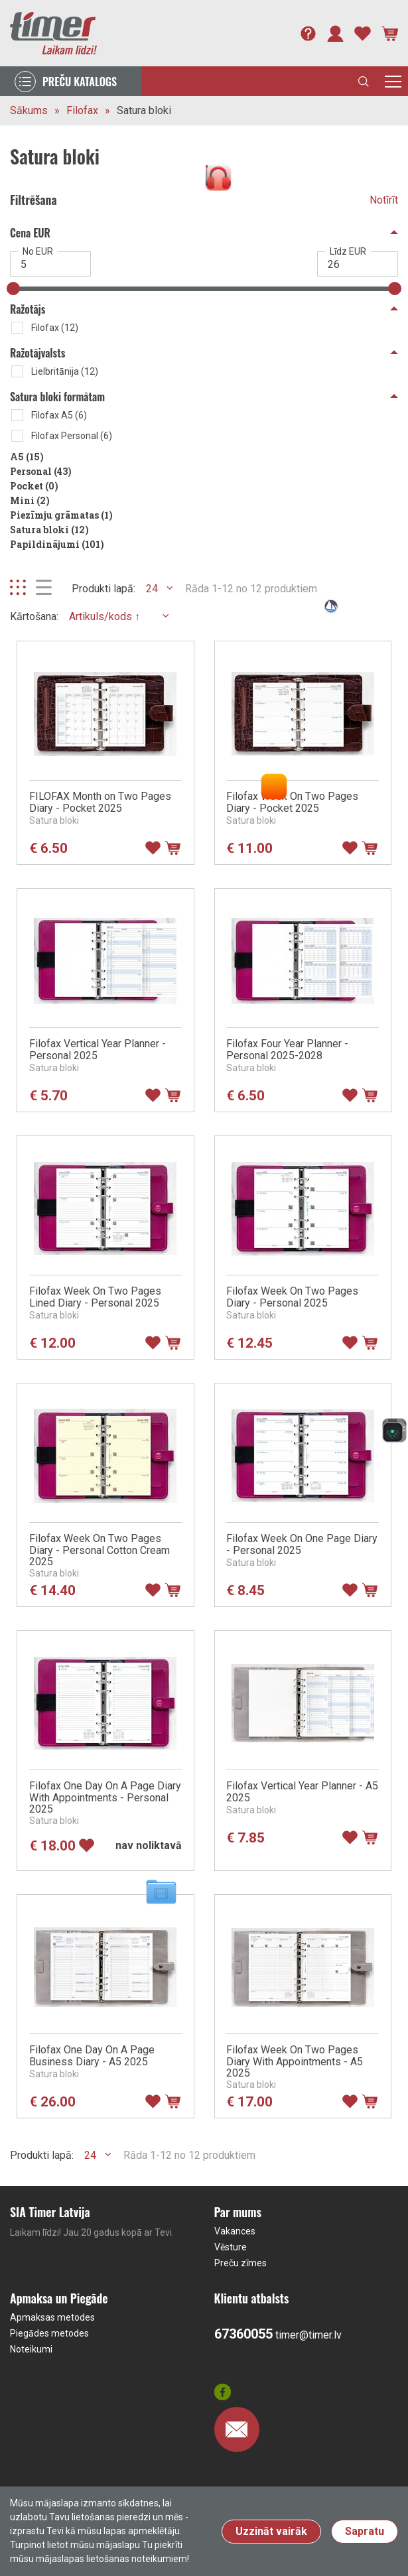 This screenshot has width=408, height=2576. I want to click on blank orange app template for macos icon design, so click(274, 787).